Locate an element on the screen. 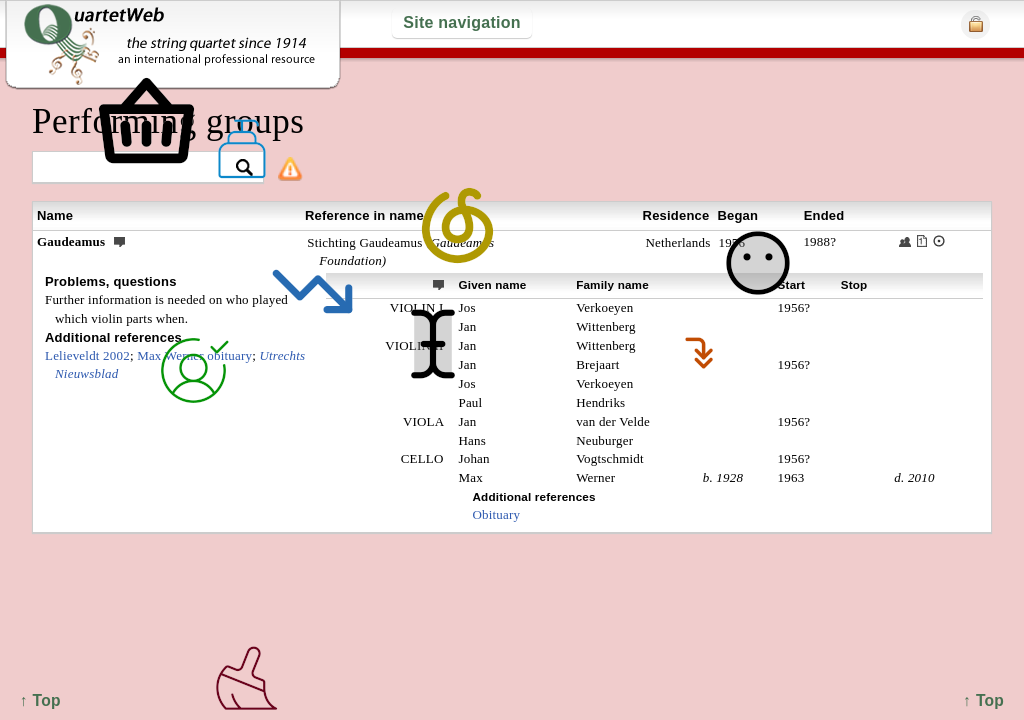 This screenshot has width=1024, height=720. clear or clean up data is located at coordinates (245, 680).